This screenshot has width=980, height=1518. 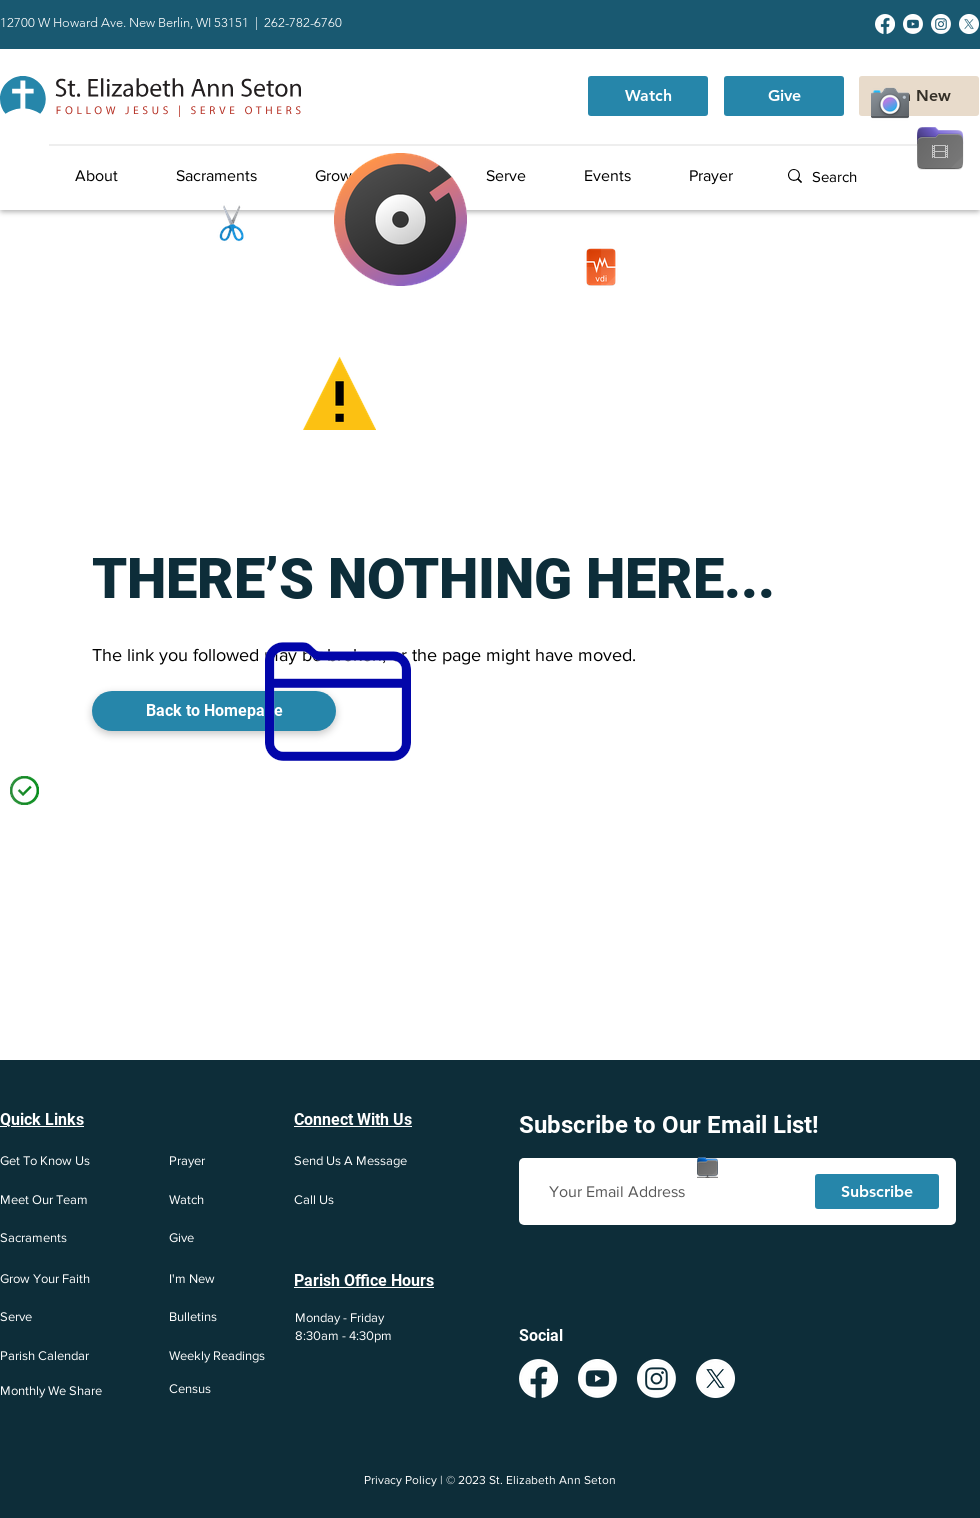 What do you see at coordinates (940, 148) in the screenshot?
I see `open your videos folder` at bounding box center [940, 148].